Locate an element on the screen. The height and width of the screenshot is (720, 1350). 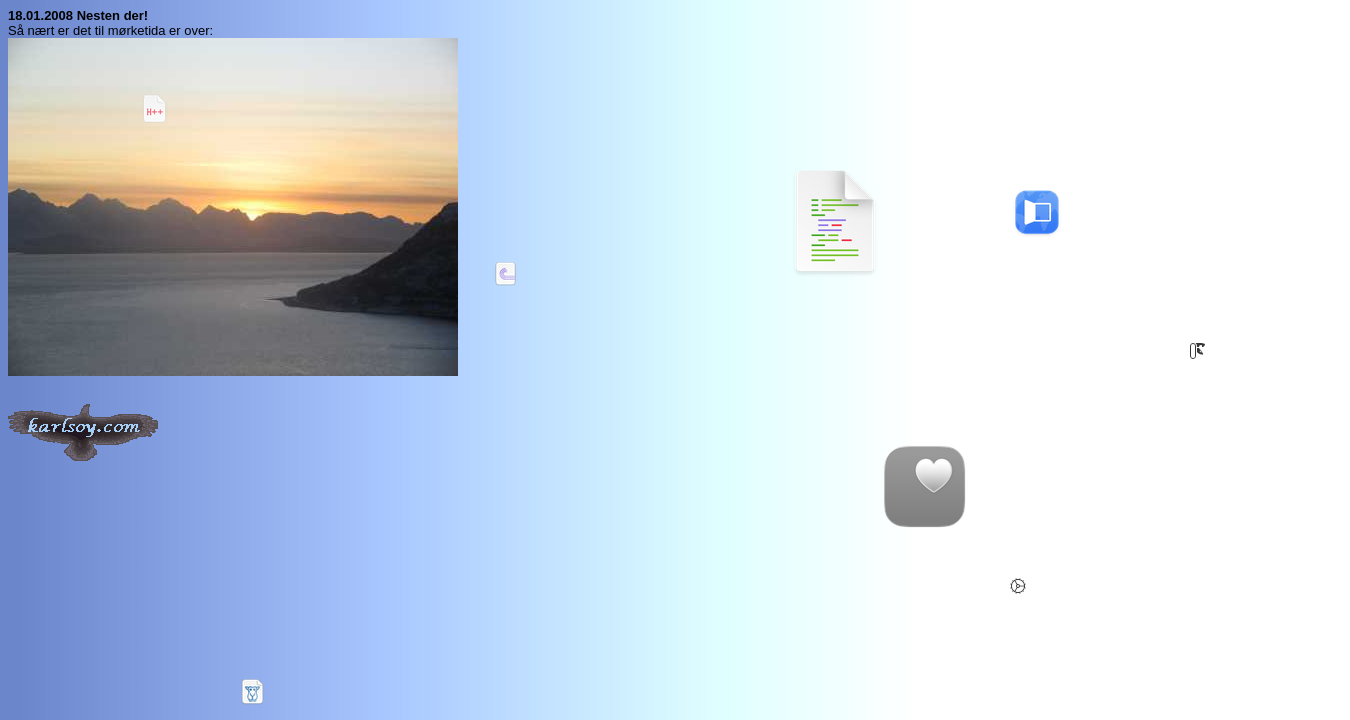
a c++ header file is located at coordinates (154, 108).